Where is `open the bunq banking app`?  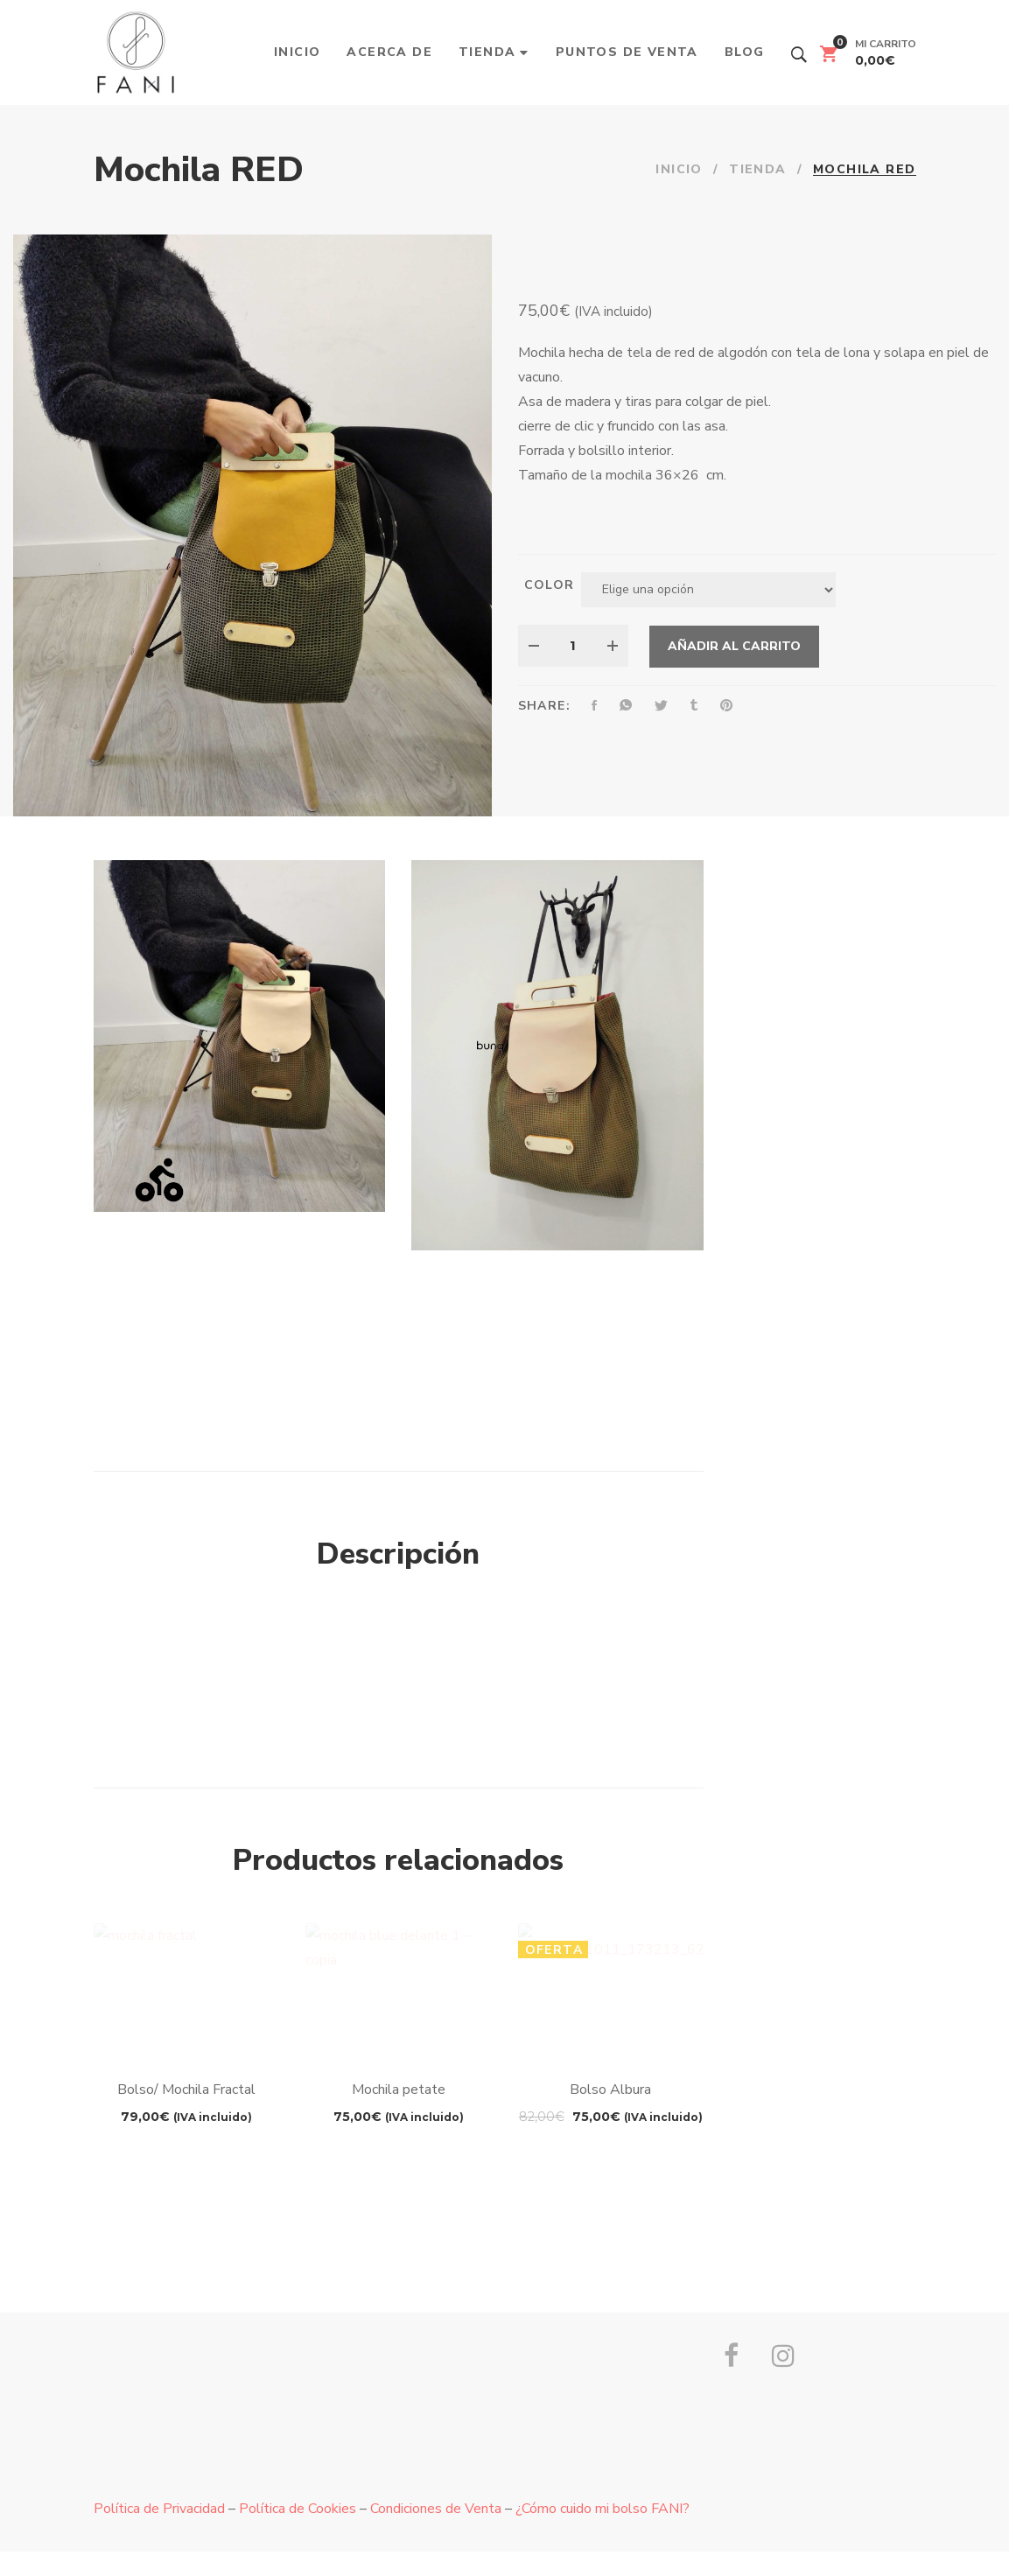
open the bunq banking app is located at coordinates (490, 1046).